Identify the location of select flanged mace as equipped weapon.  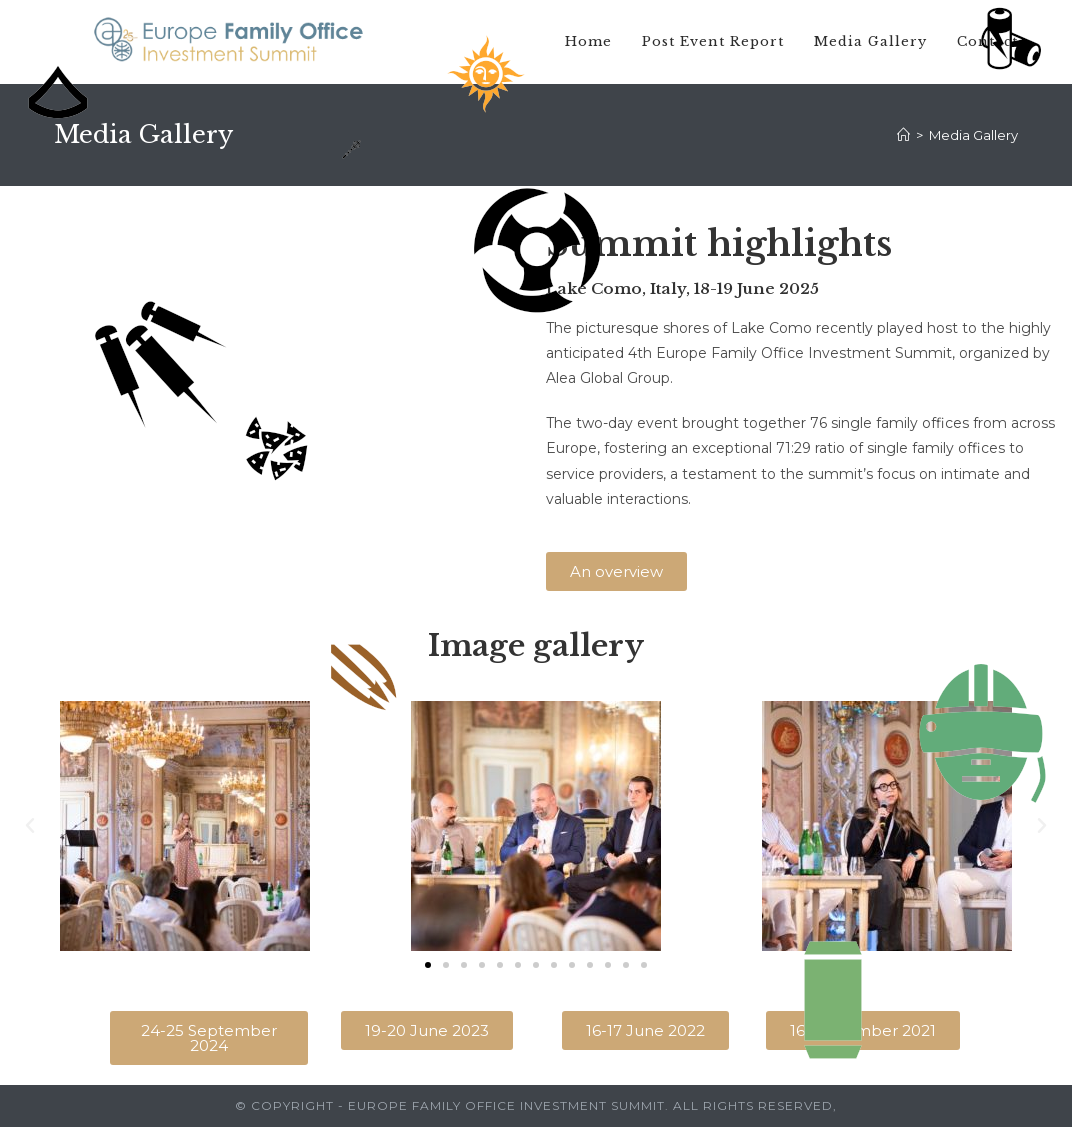
(352, 149).